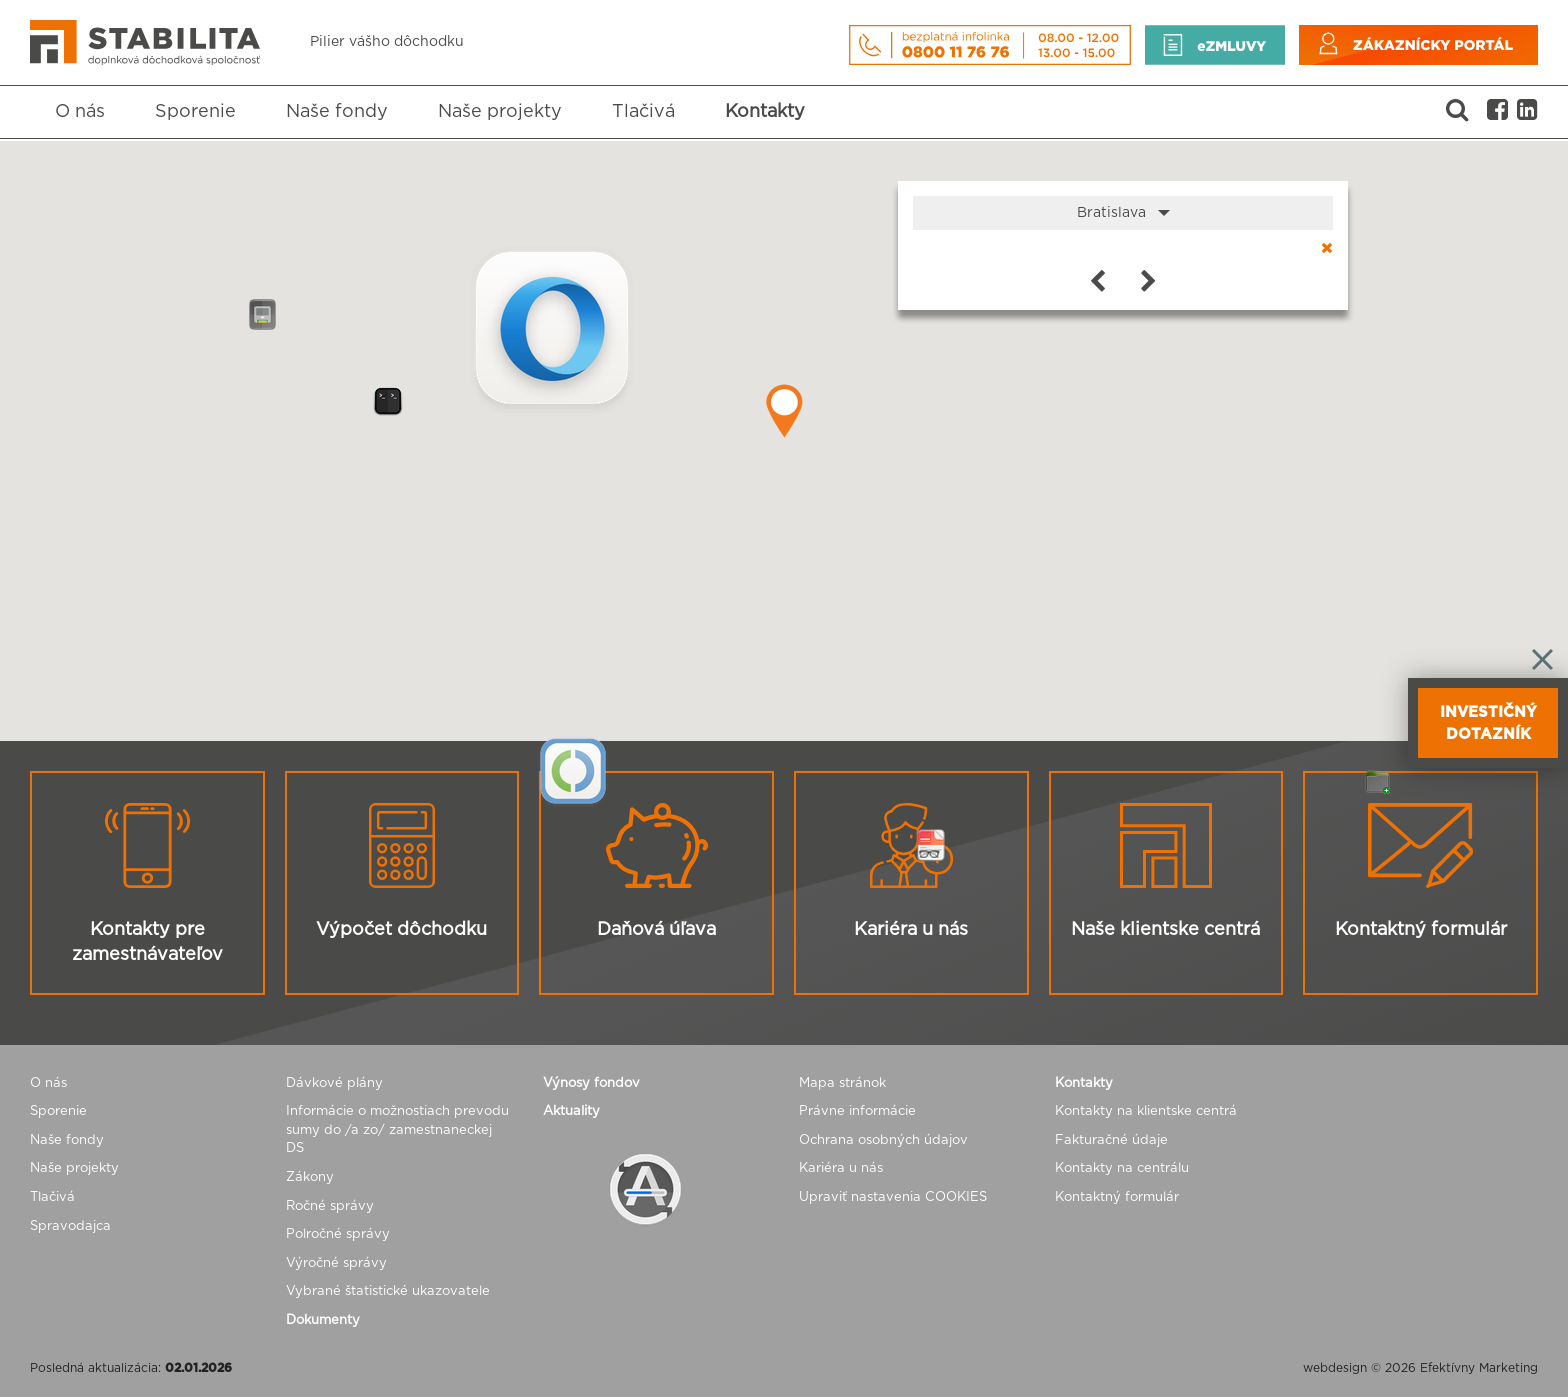  I want to click on open terminix terminal emulator, so click(388, 401).